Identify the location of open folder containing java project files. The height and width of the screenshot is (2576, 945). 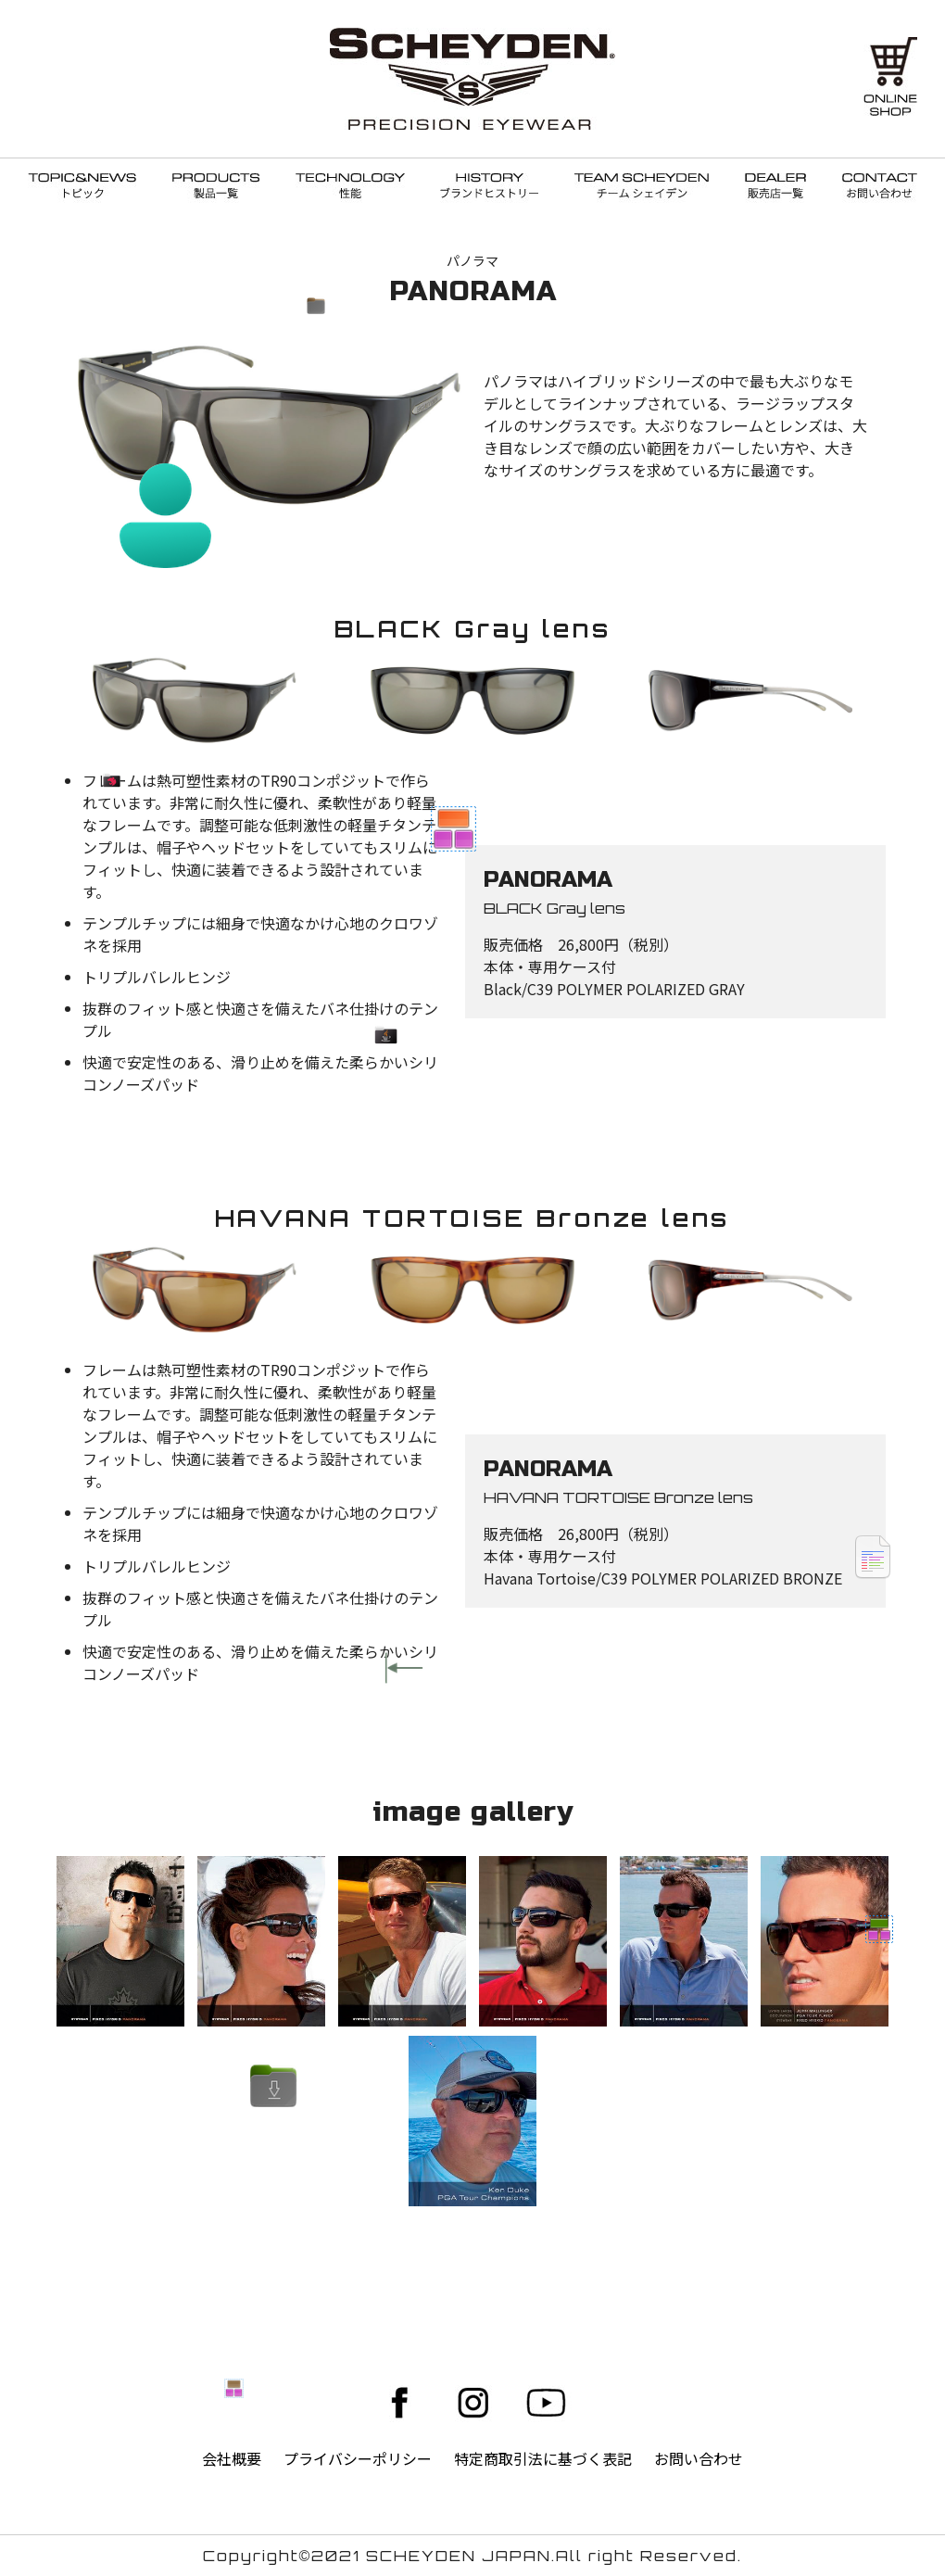
(385, 1035).